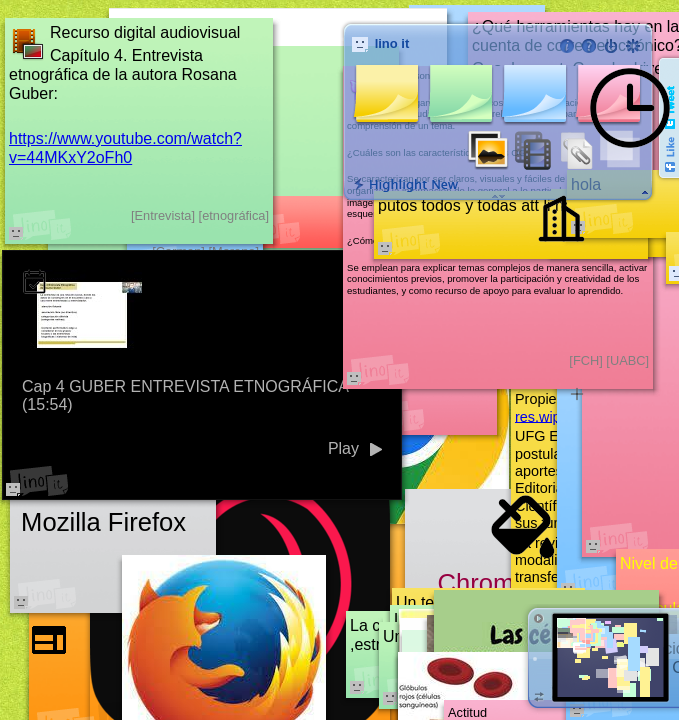 The image size is (679, 720). What do you see at coordinates (49, 640) in the screenshot?
I see `open web browser` at bounding box center [49, 640].